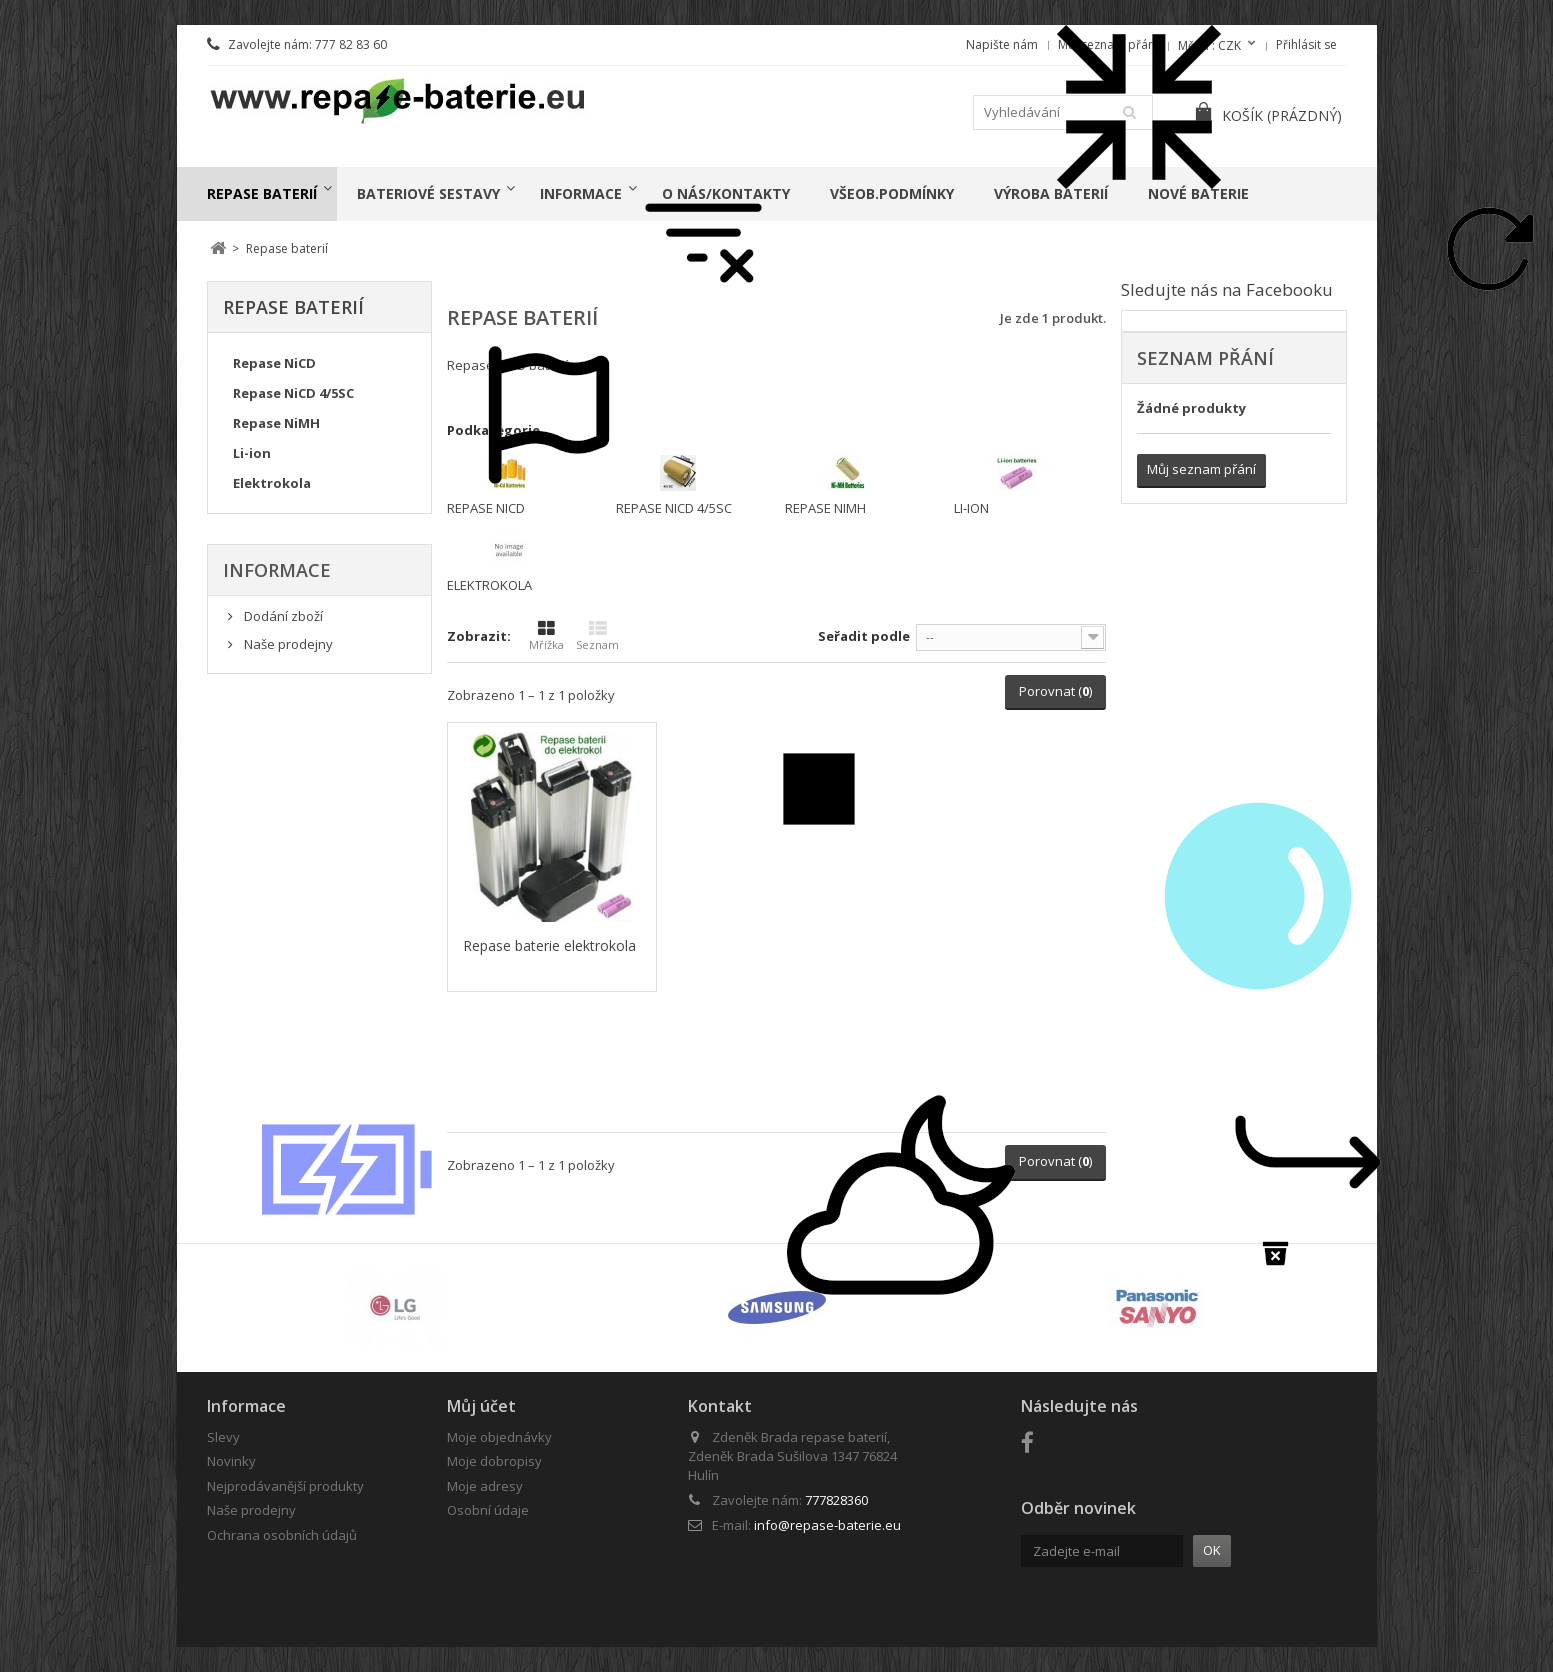 This screenshot has height=1672, width=1553. Describe the element at coordinates (1492, 249) in the screenshot. I see `refresh or reload the current page` at that location.